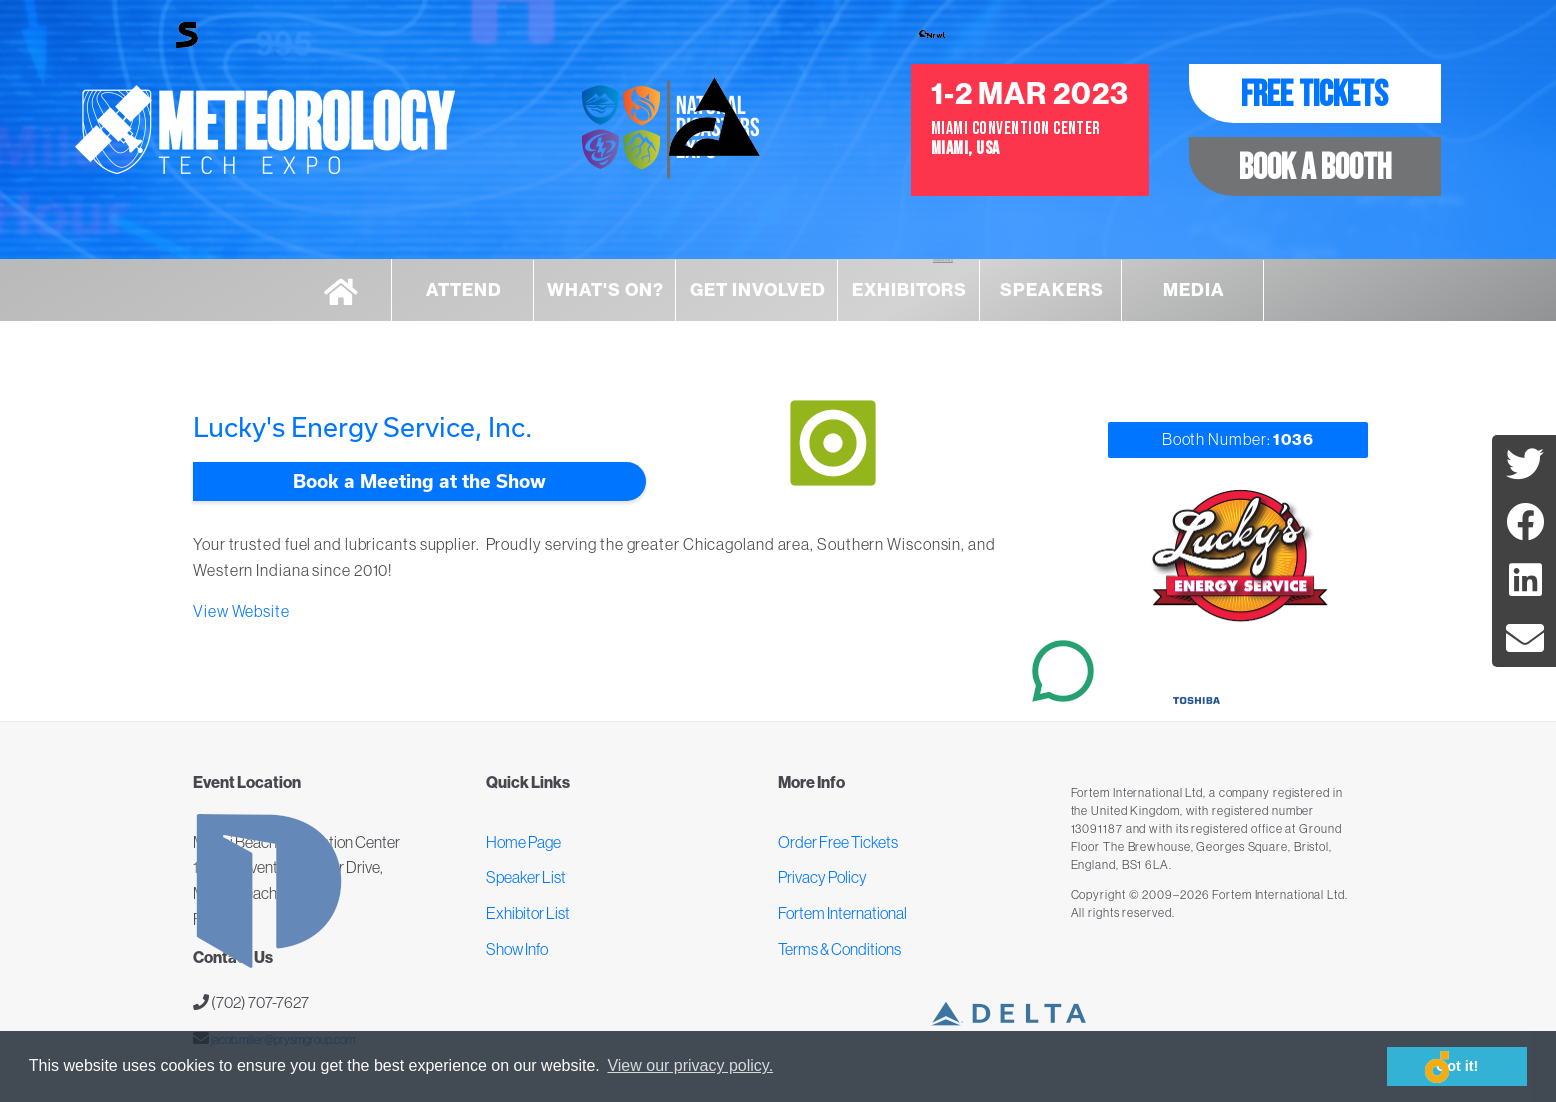 The image size is (1556, 1102). What do you see at coordinates (269, 891) in the screenshot?
I see `open dictionary.com app` at bounding box center [269, 891].